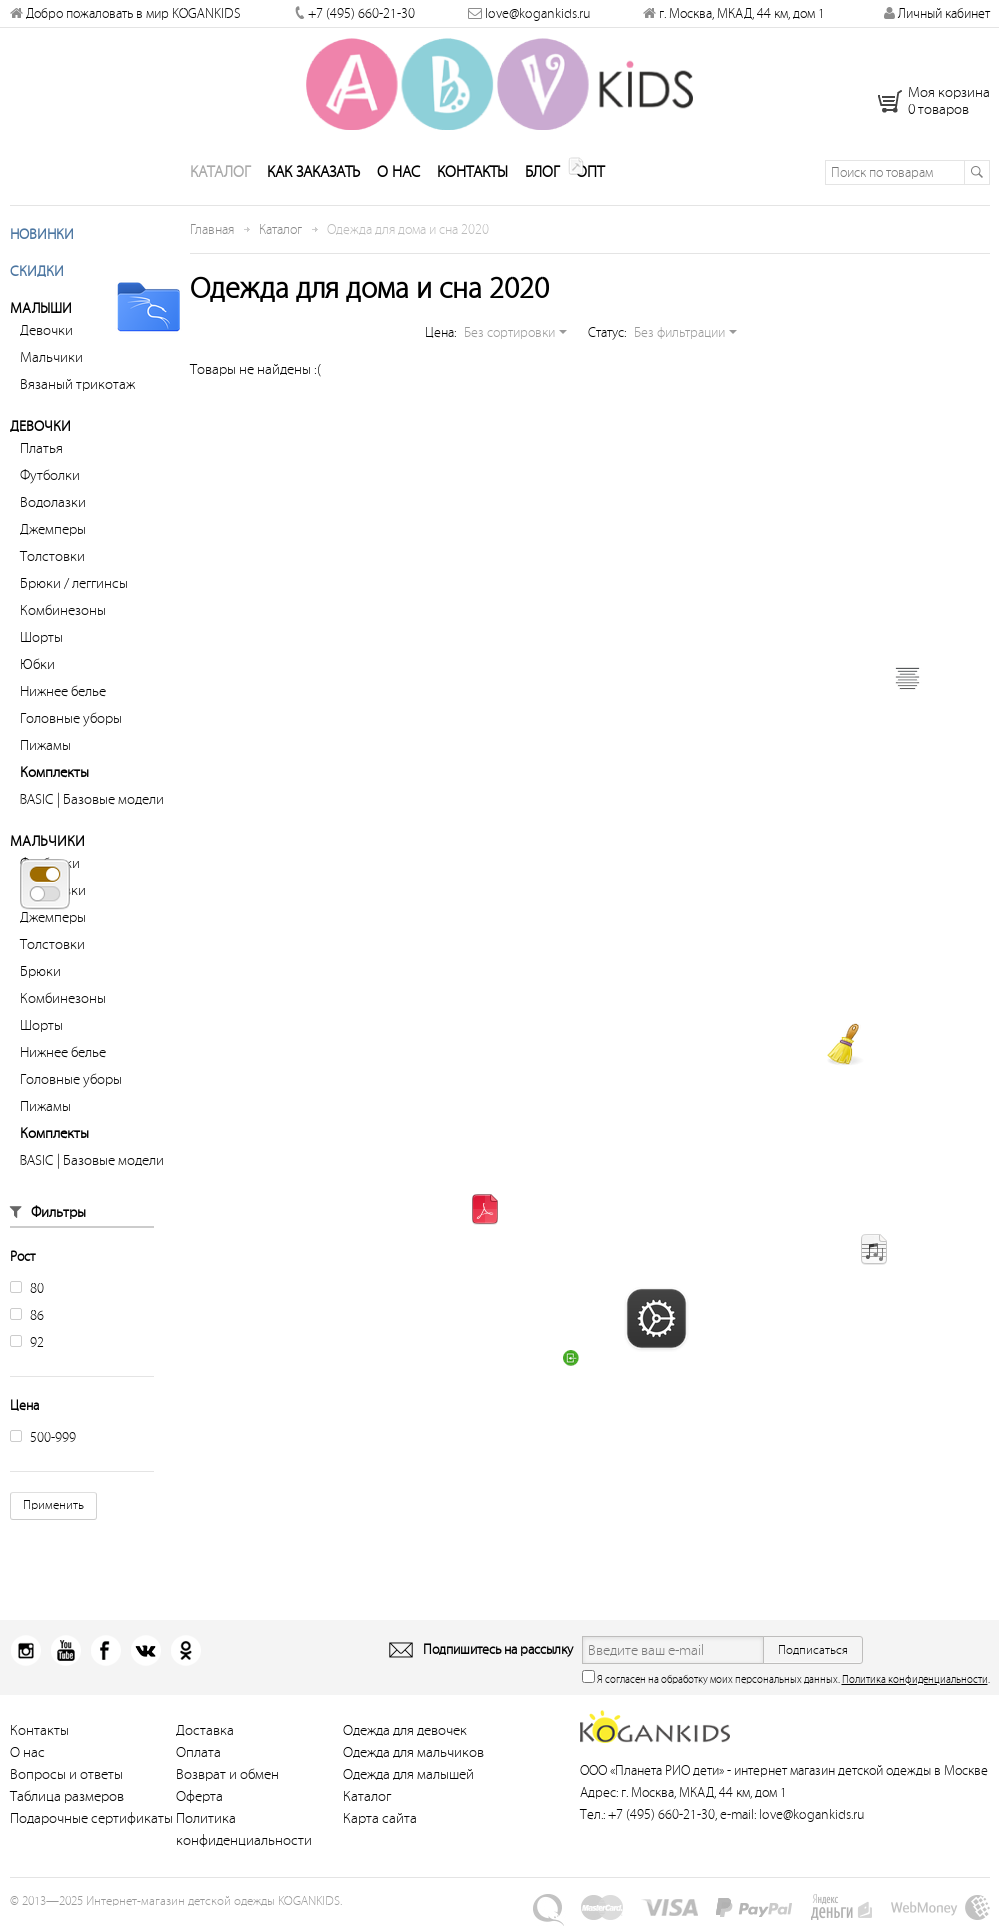 The width and height of the screenshot is (999, 1926). Describe the element at coordinates (45, 884) in the screenshot. I see `open system settings or preferences` at that location.